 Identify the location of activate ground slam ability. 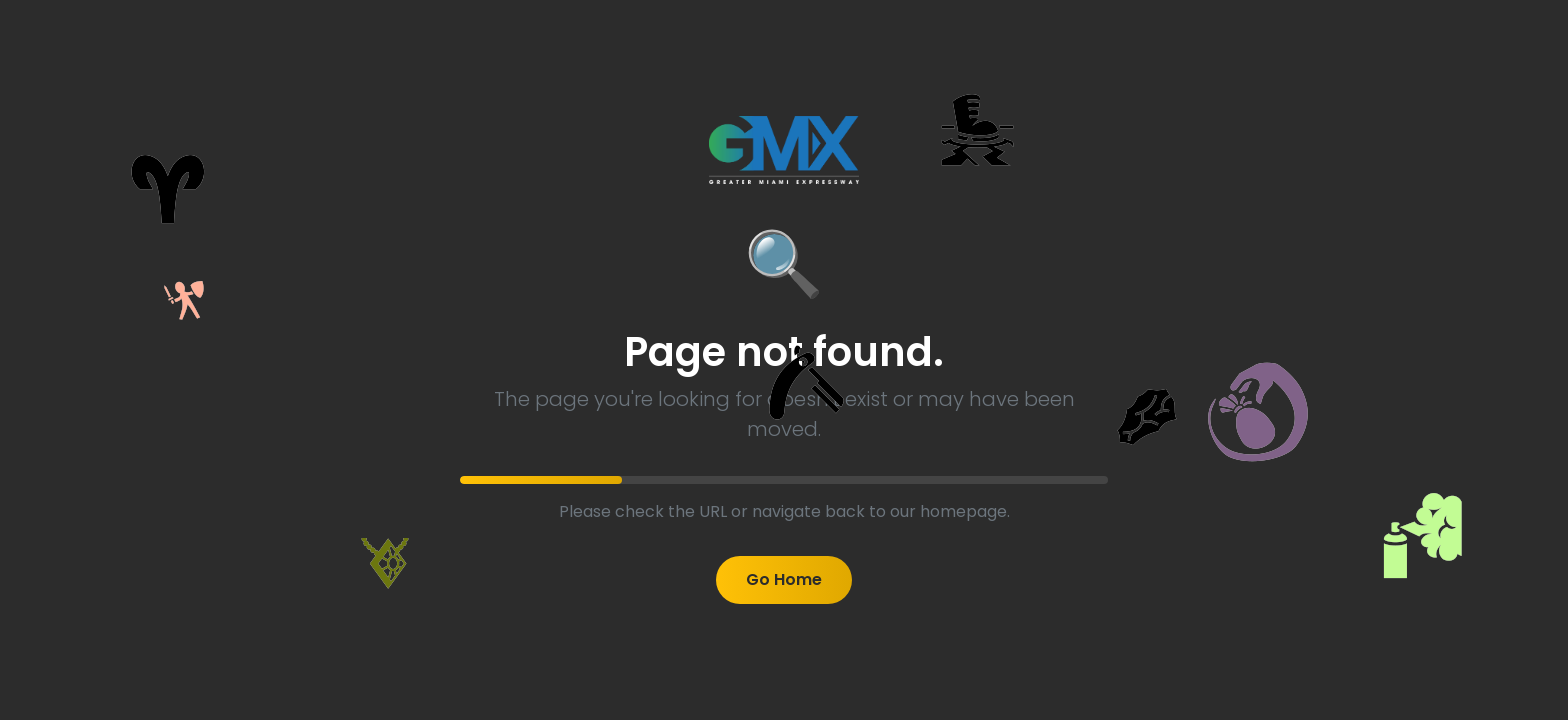
(977, 129).